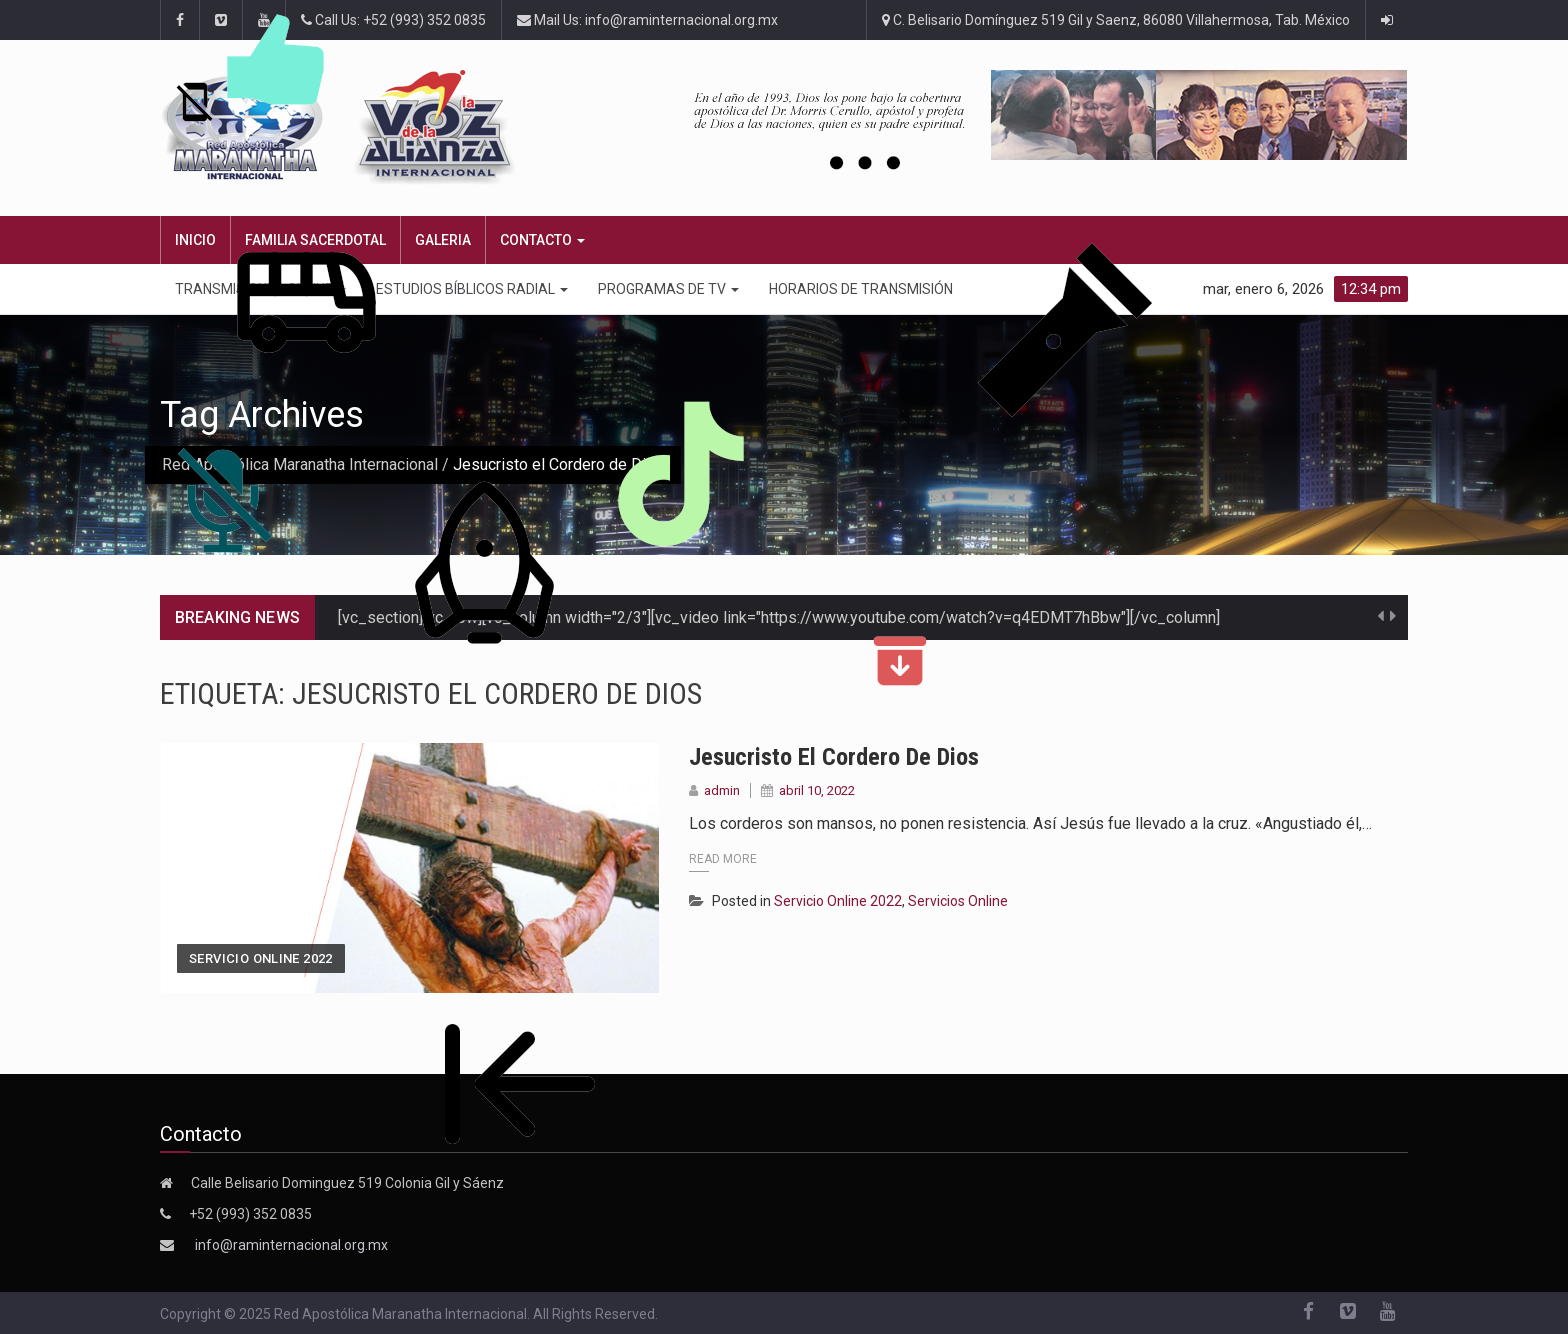 This screenshot has height=1334, width=1568. Describe the element at coordinates (223, 501) in the screenshot. I see `mute your microphone` at that location.